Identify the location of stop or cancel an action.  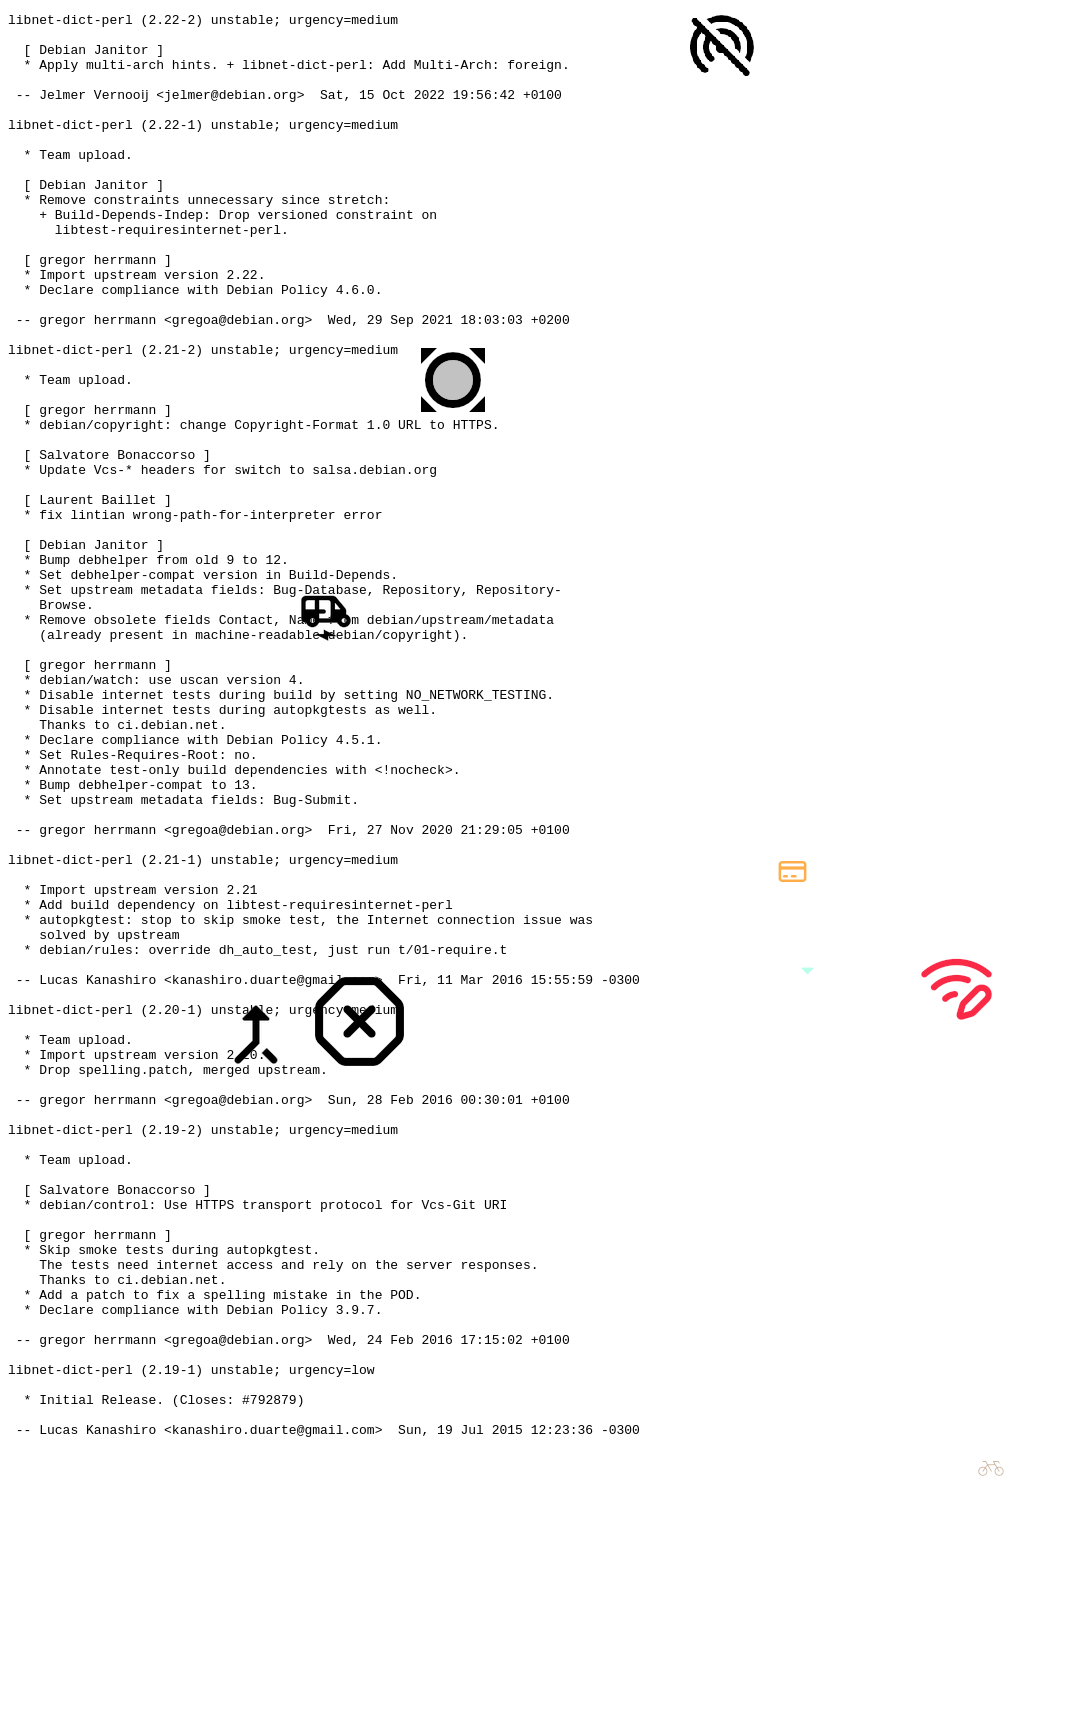
(359, 1021).